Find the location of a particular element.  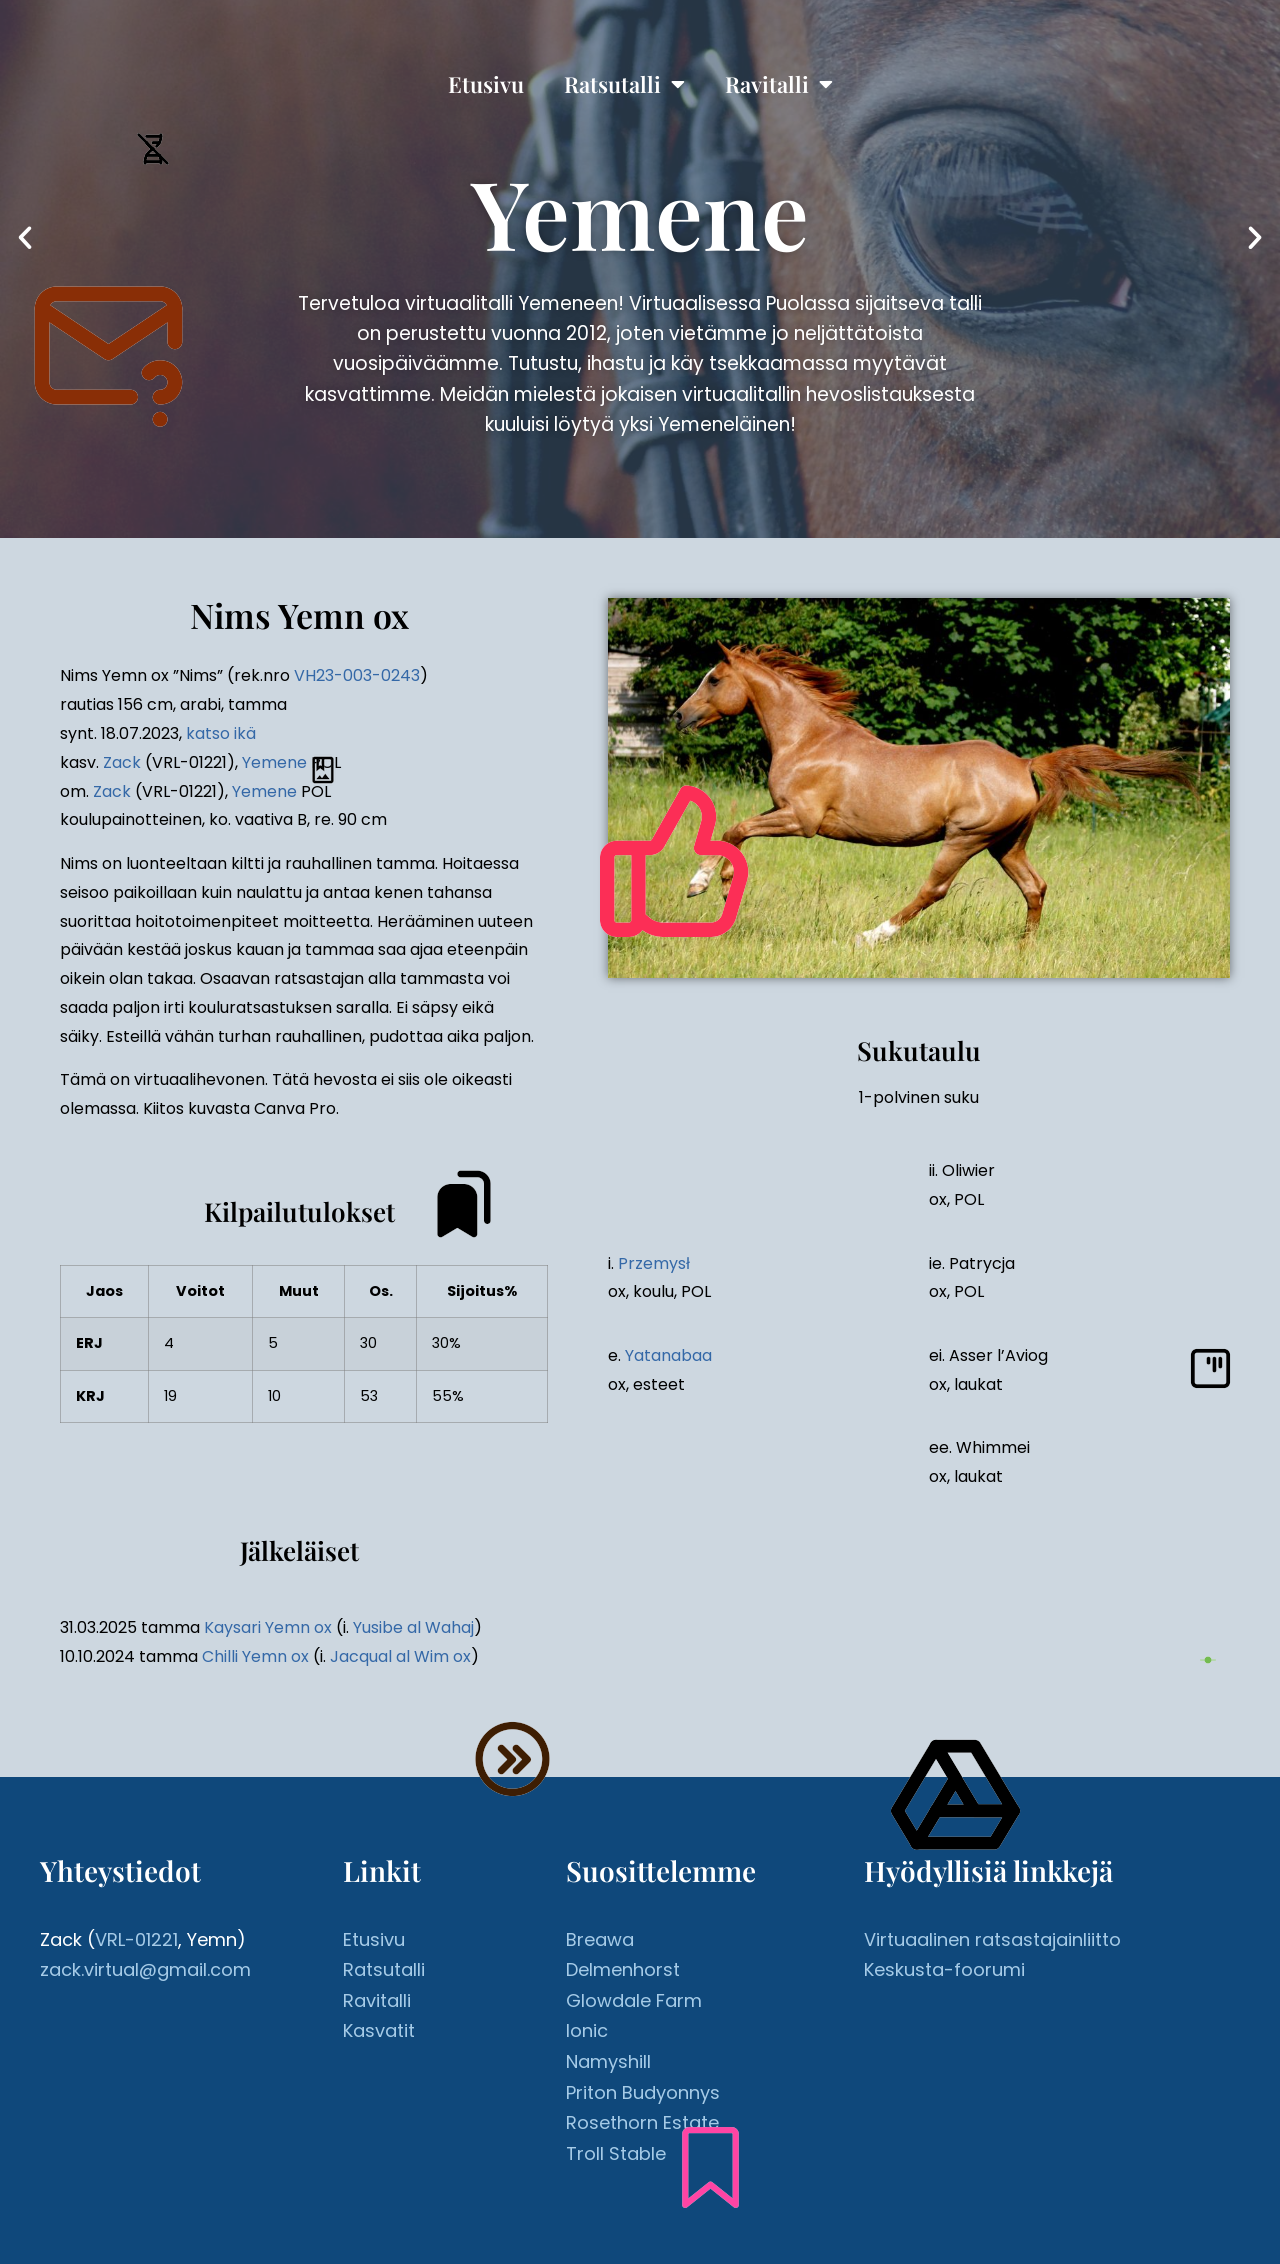

save this item for later is located at coordinates (710, 2167).